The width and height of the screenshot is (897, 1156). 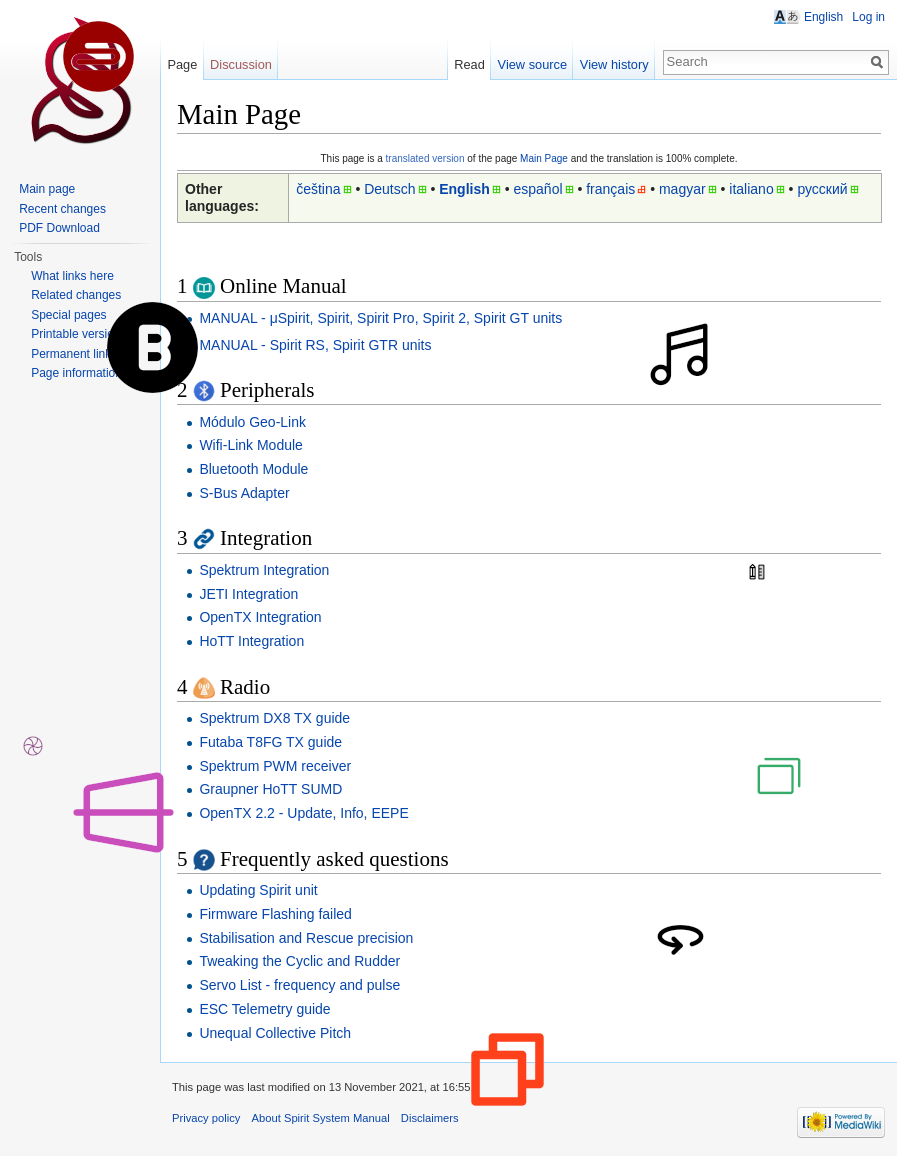 I want to click on rotate to view 360-degree content, so click(x=680, y=936).